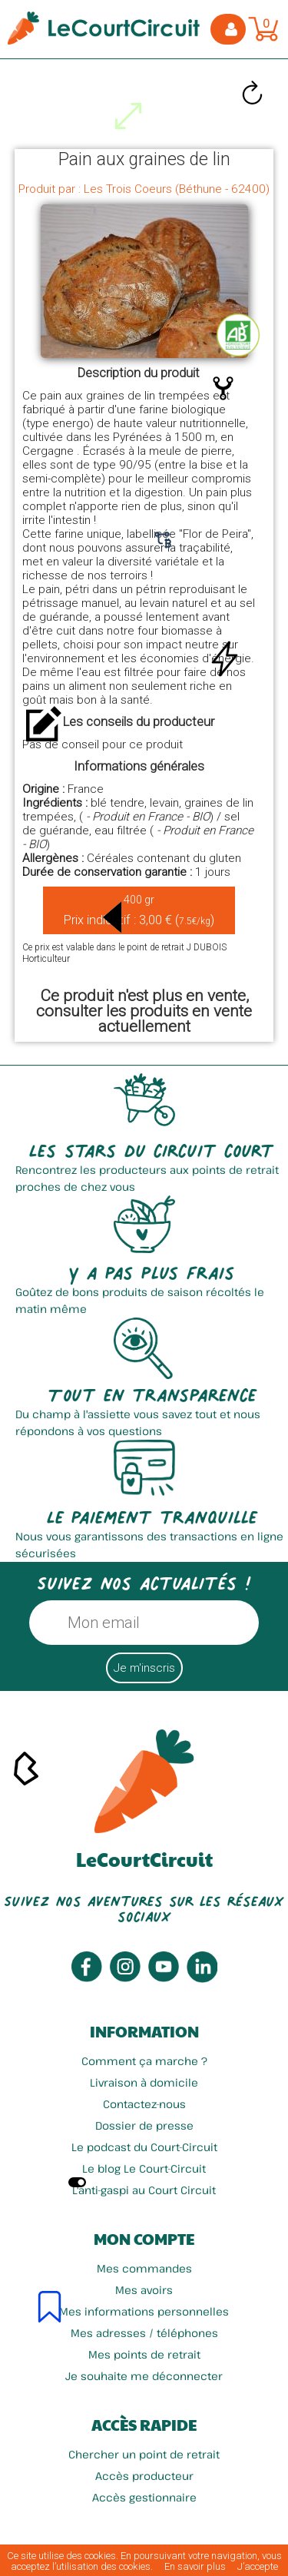  What do you see at coordinates (77, 2182) in the screenshot?
I see `toggle a setting on or off` at bounding box center [77, 2182].